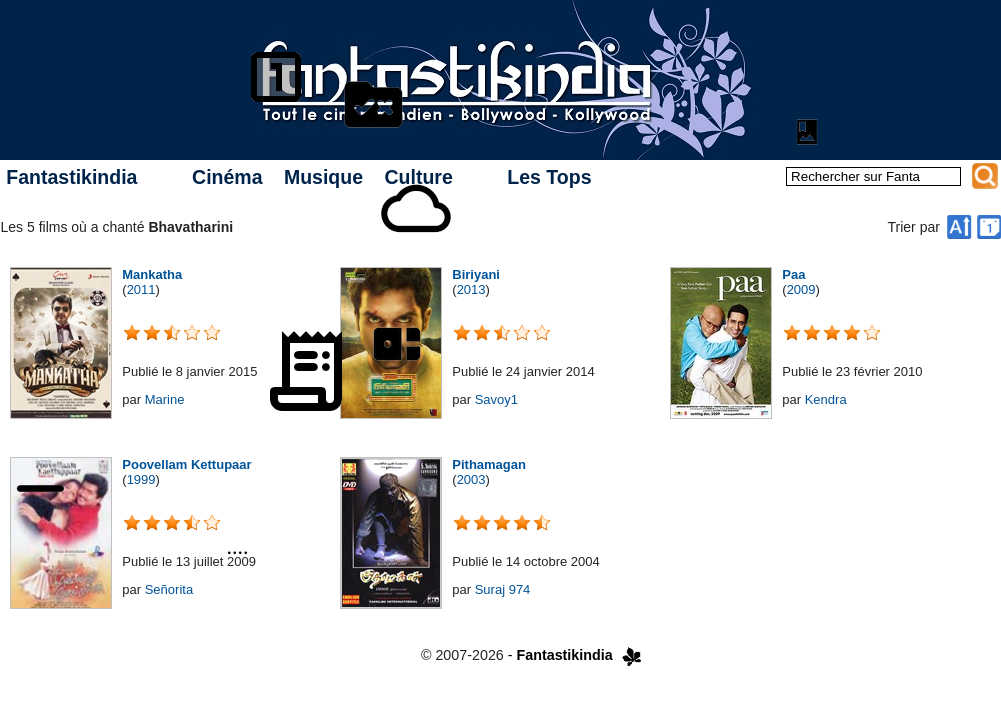 Image resolution: width=1001 pixels, height=720 pixels. Describe the element at coordinates (40, 488) in the screenshot. I see `remove an item from a list` at that location.